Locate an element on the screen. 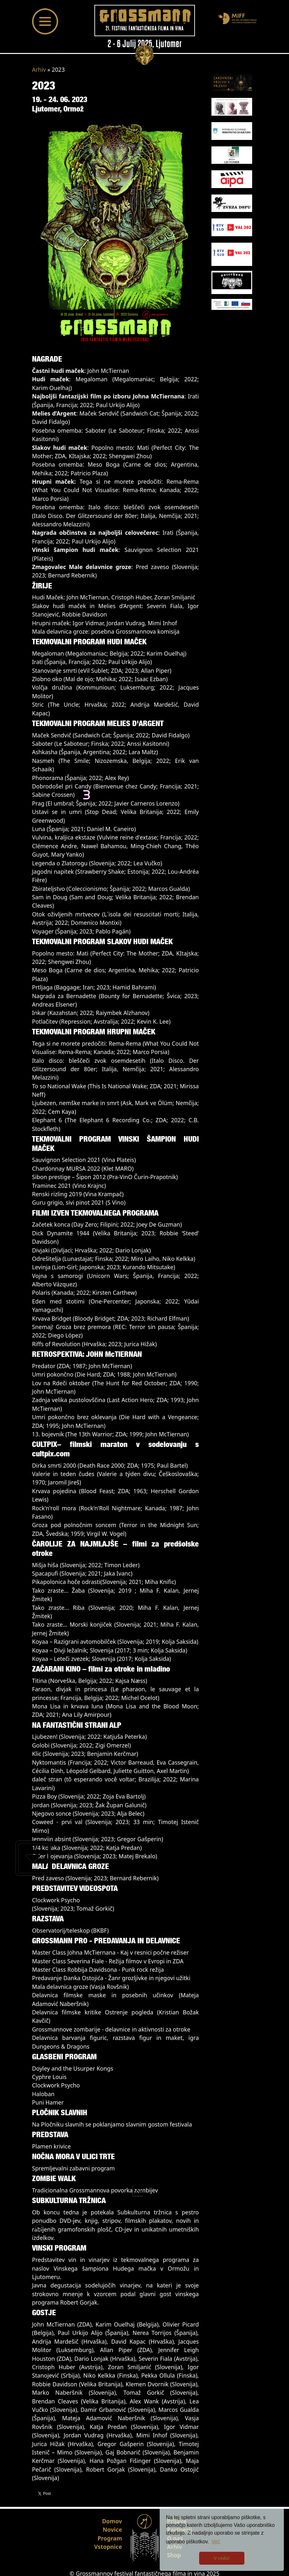 This screenshot has width=289, height=2576. open LINE messaging app is located at coordinates (39, 2227).